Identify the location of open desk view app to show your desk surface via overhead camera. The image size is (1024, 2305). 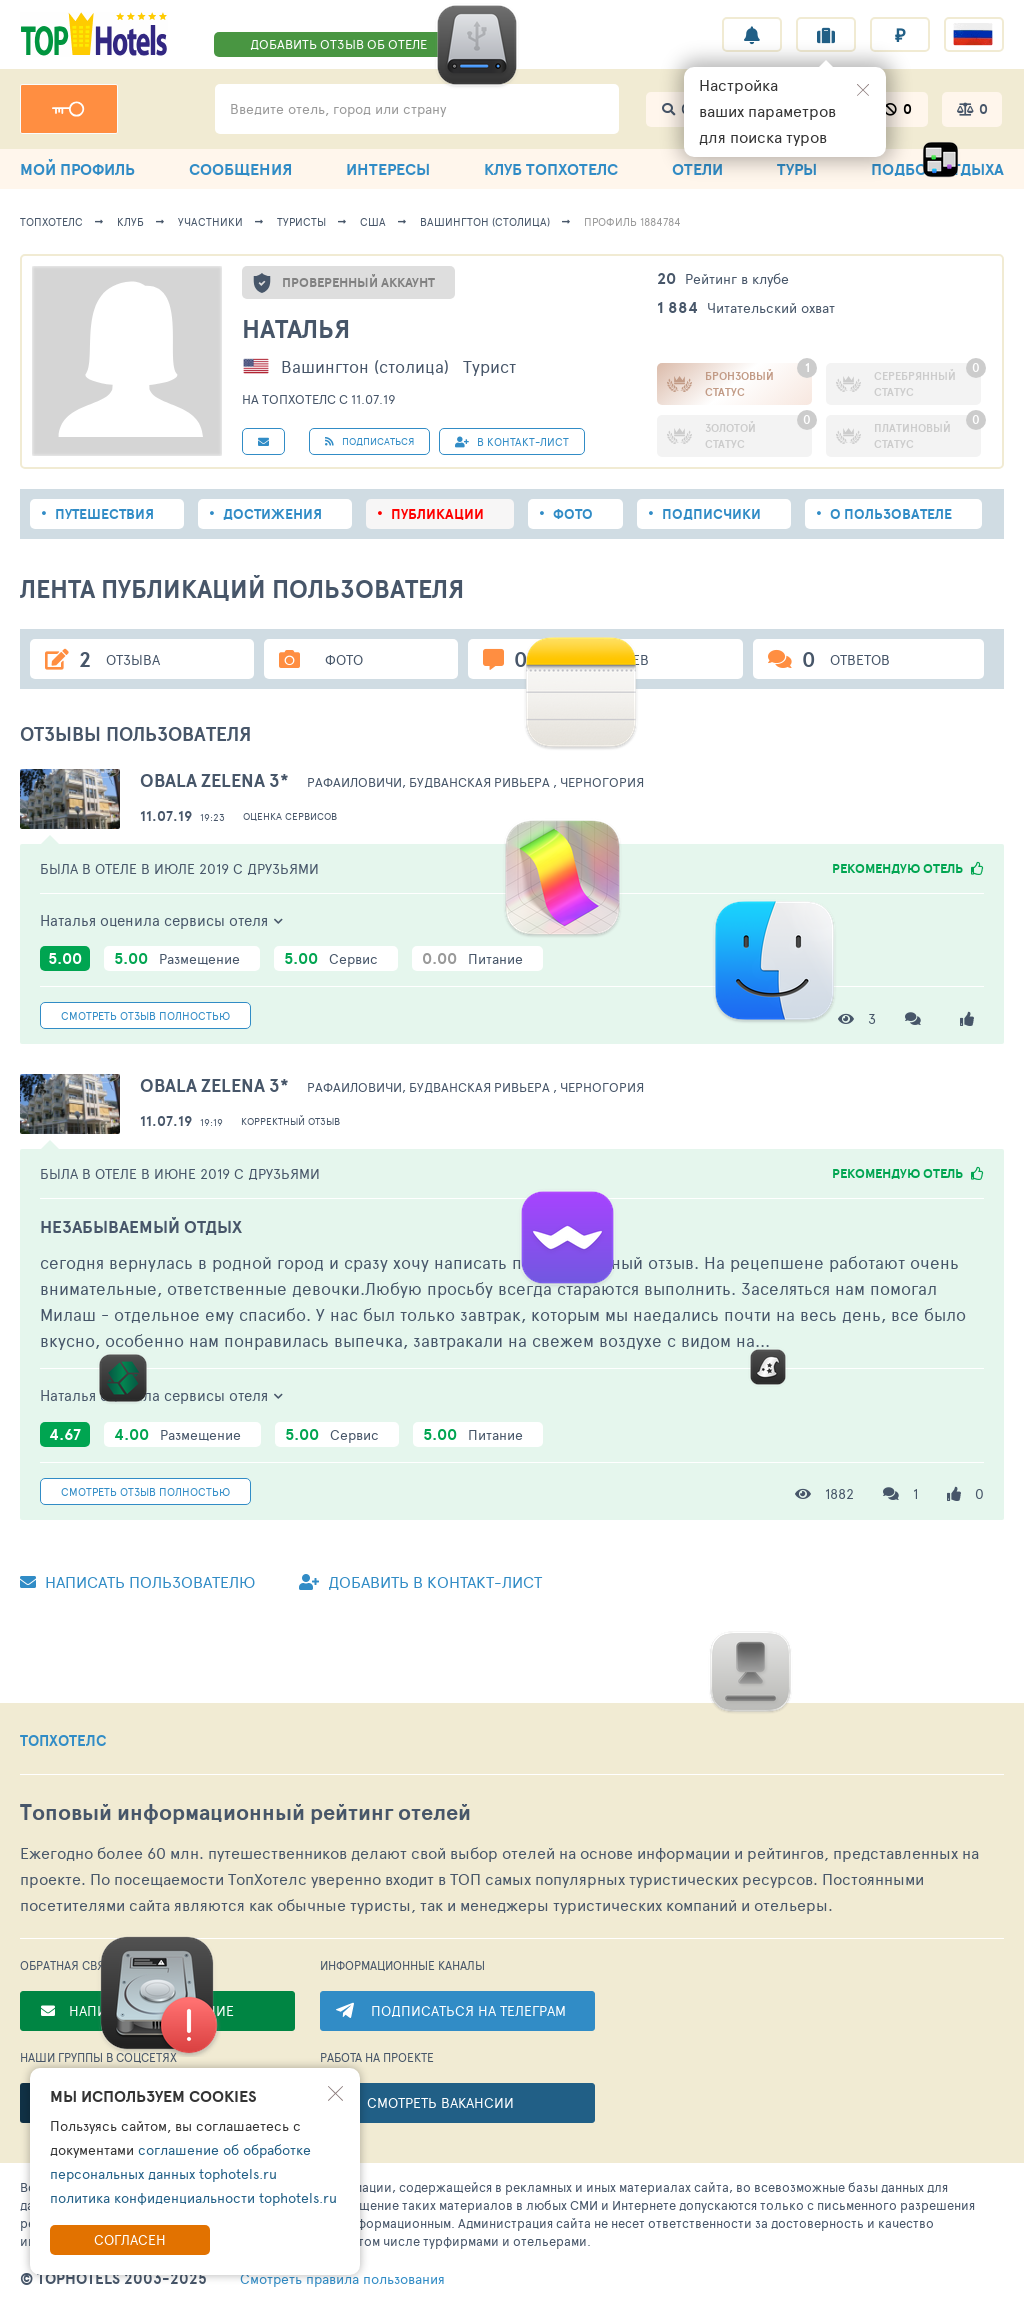
(750, 1671).